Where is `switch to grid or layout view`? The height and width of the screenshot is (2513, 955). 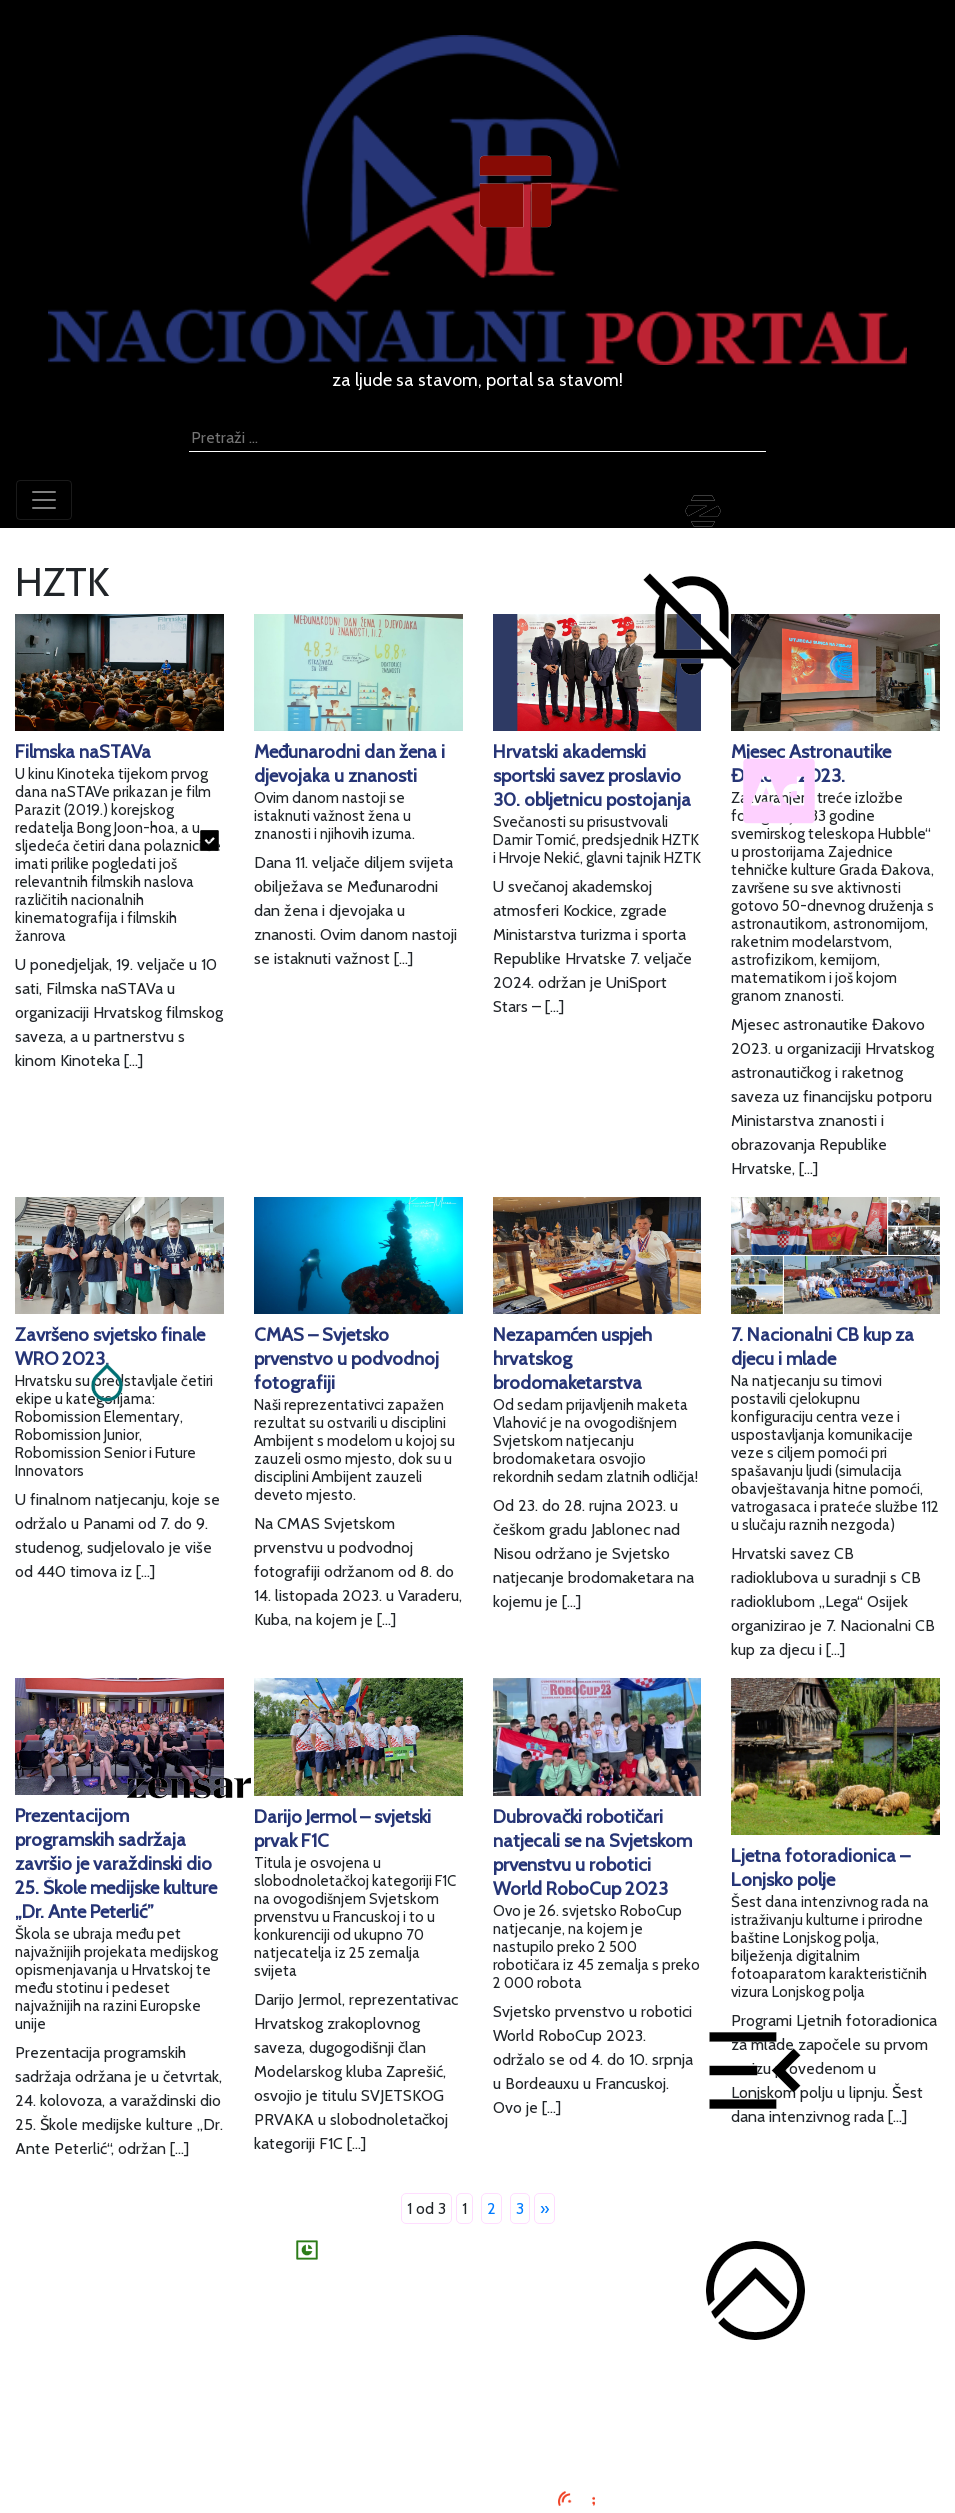
switch to grid or layout view is located at coordinates (515, 191).